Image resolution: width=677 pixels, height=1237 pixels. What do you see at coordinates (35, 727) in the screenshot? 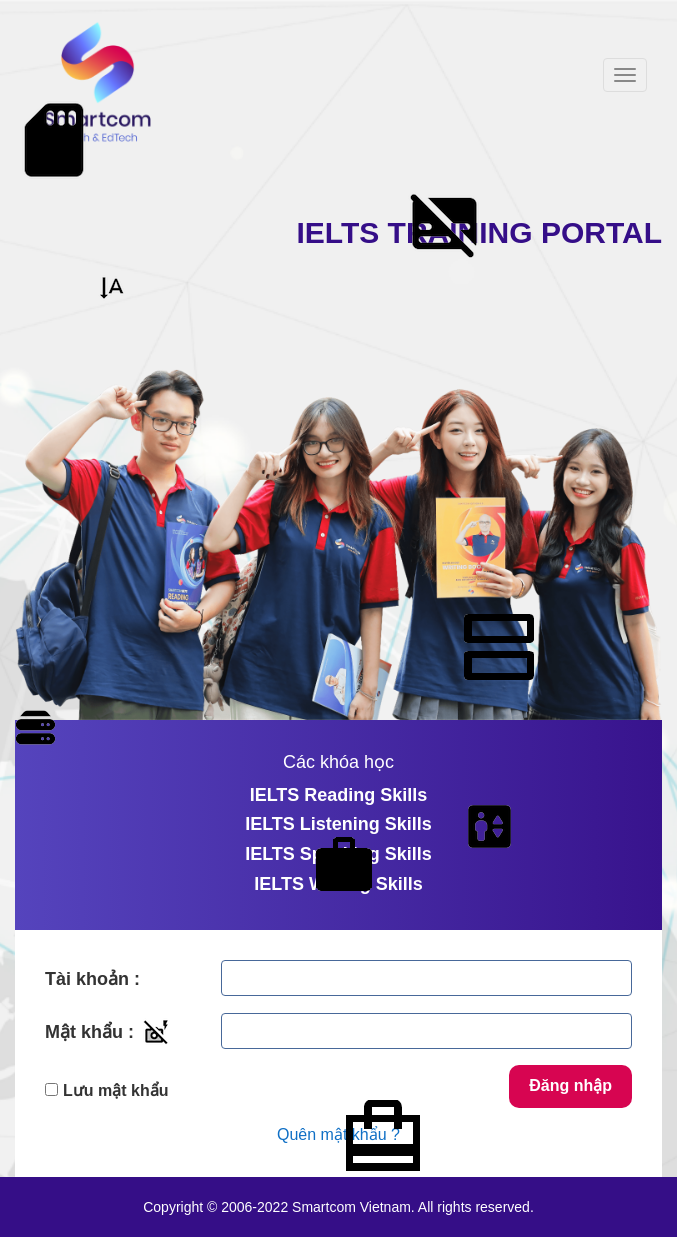
I see `view server infrastructure` at bounding box center [35, 727].